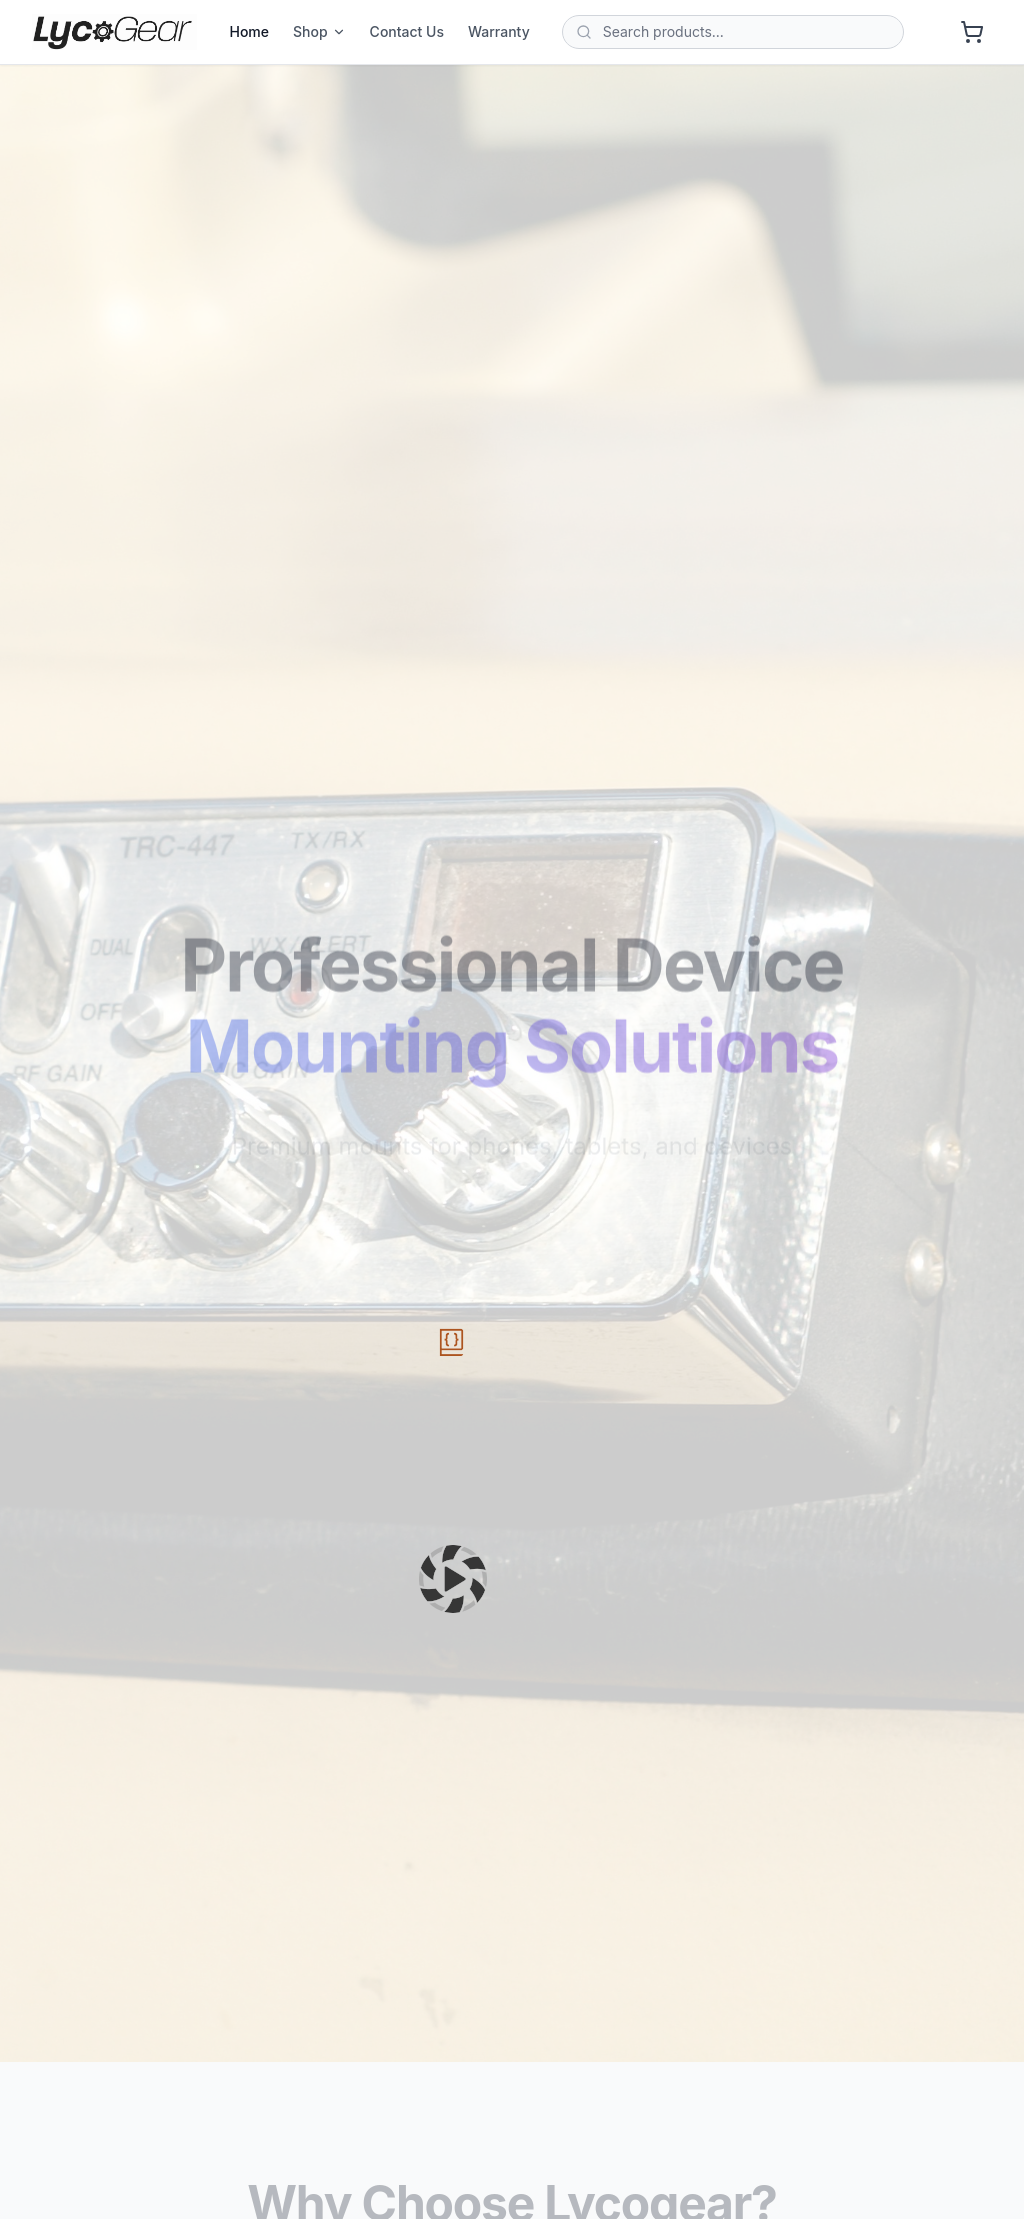 The width and height of the screenshot is (1024, 2219). I want to click on open lollypop music player, so click(453, 1579).